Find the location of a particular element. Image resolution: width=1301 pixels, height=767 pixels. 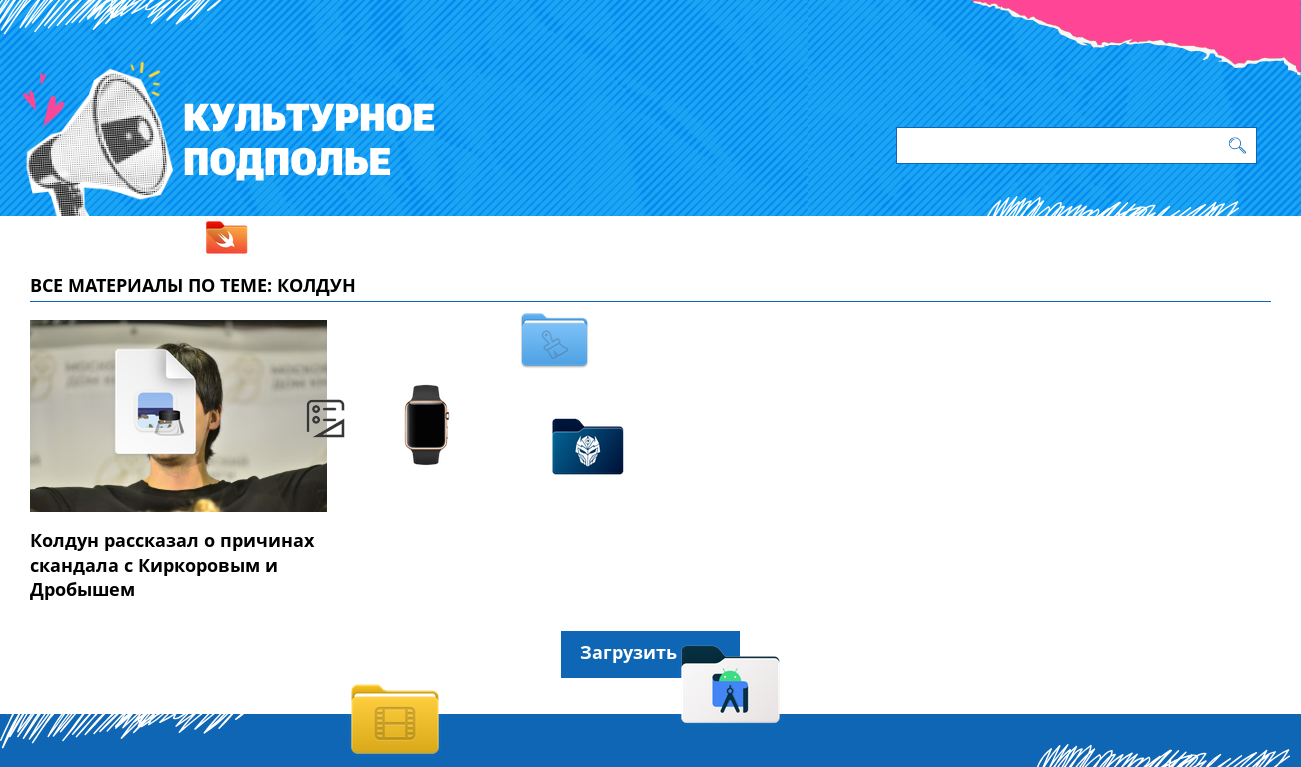

open your videos folder is located at coordinates (395, 719).